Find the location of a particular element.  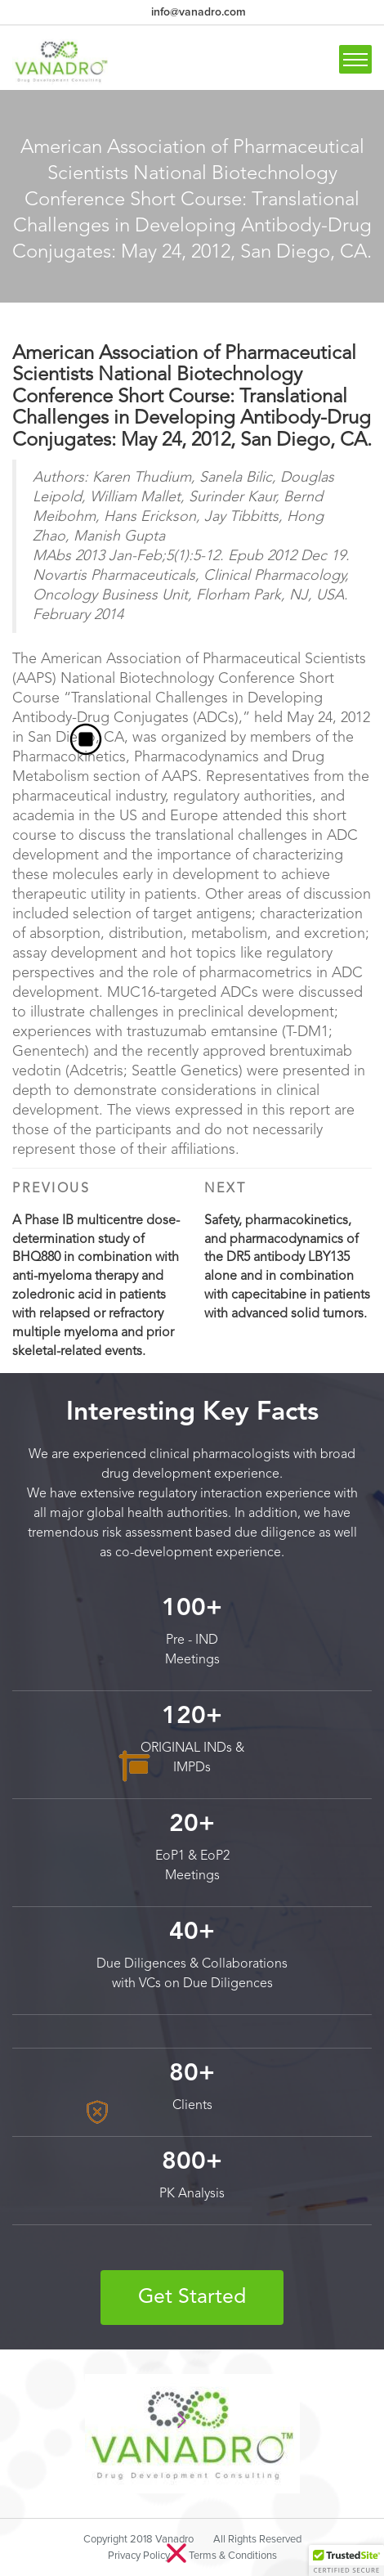

close or dismiss a dialog is located at coordinates (176, 2553).